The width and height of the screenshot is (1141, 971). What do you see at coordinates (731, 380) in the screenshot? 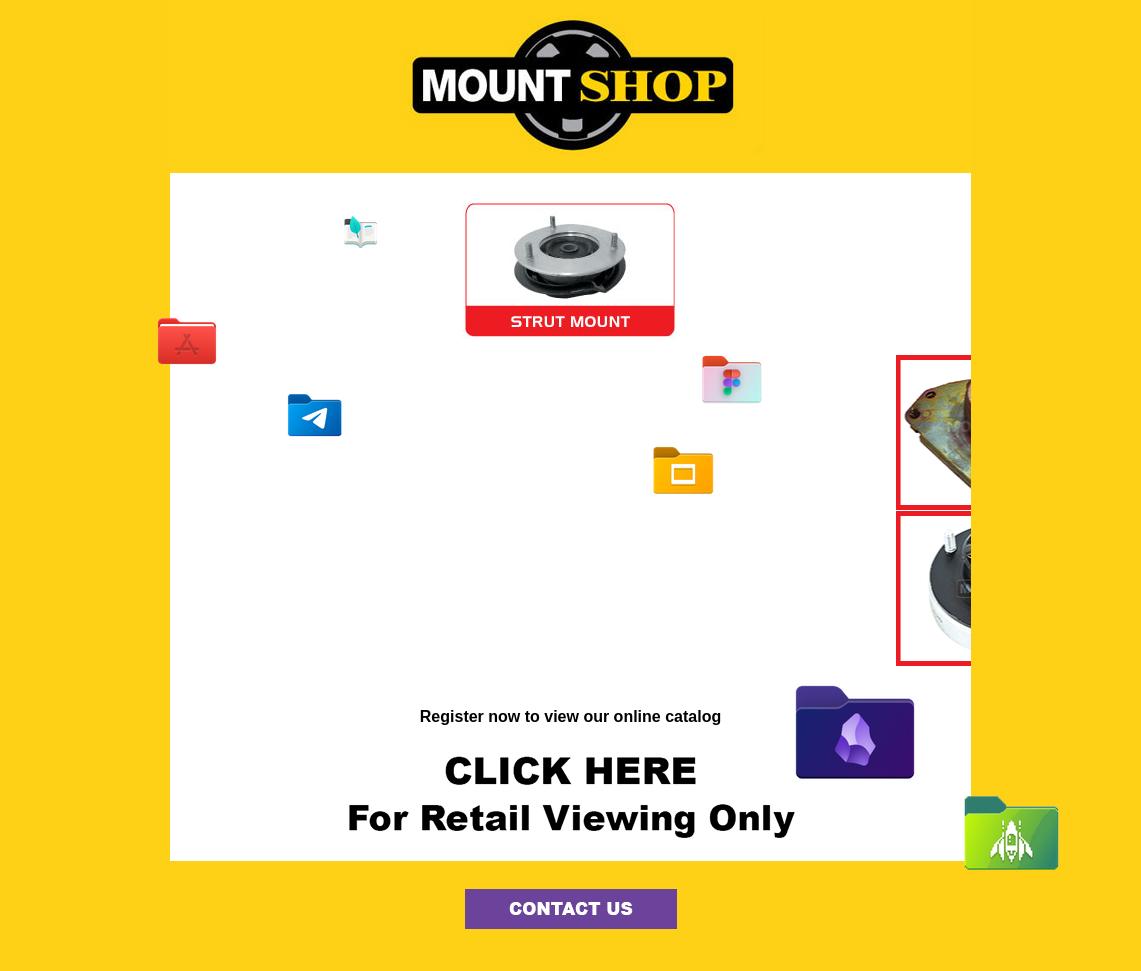
I see `open folder containing figma design files` at bounding box center [731, 380].